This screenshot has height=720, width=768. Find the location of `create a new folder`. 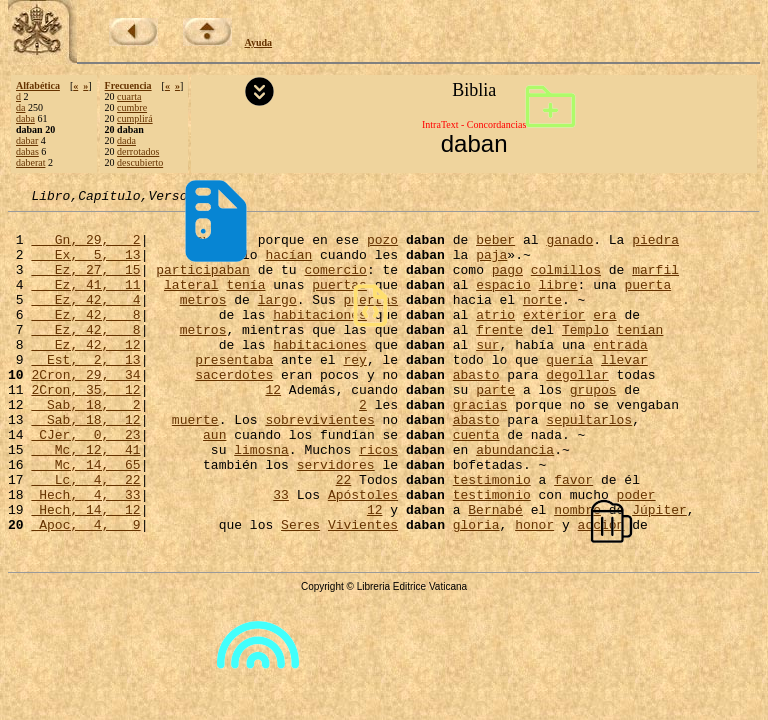

create a new folder is located at coordinates (550, 106).